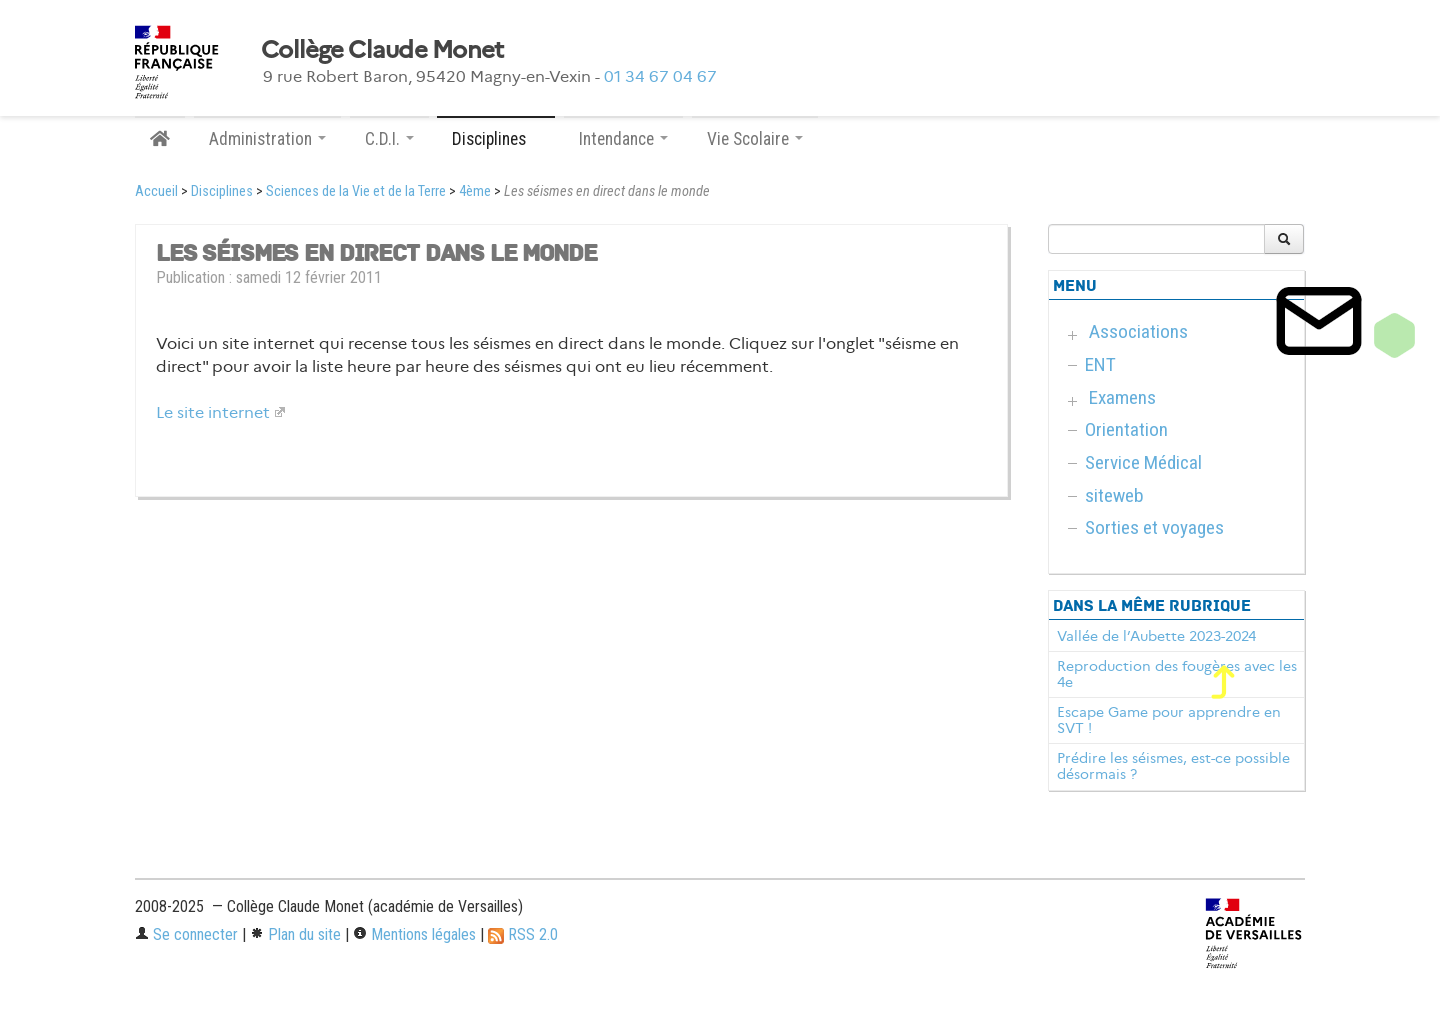 The width and height of the screenshot is (1440, 1017). I want to click on indicates a selected or active state, so click(1394, 335).